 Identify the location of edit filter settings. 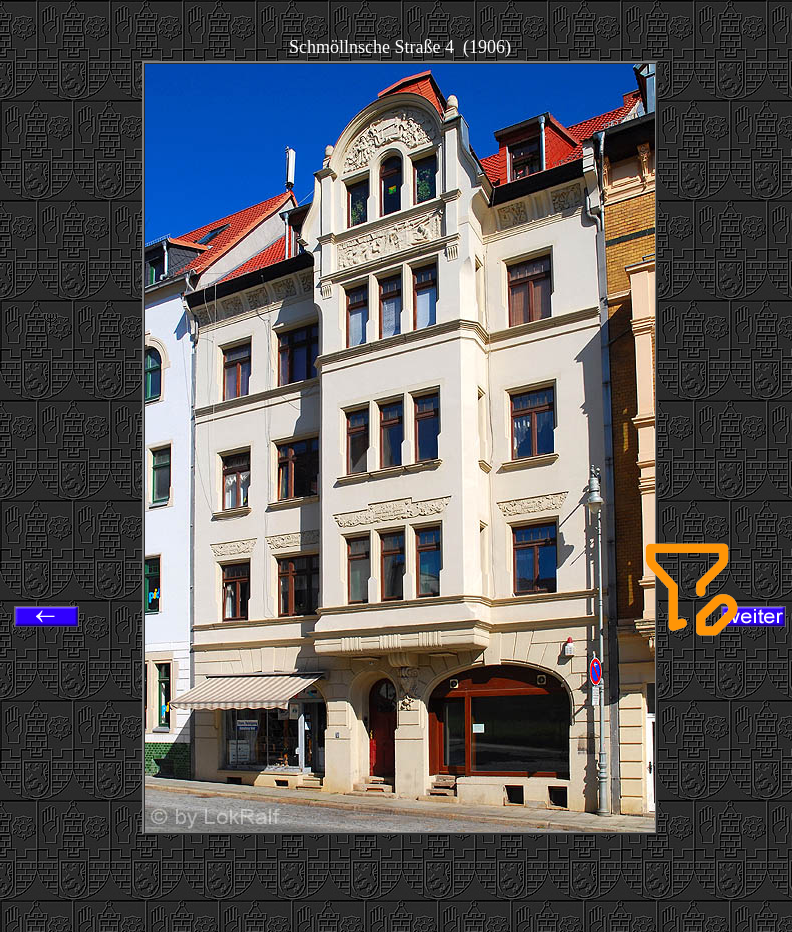
(687, 585).